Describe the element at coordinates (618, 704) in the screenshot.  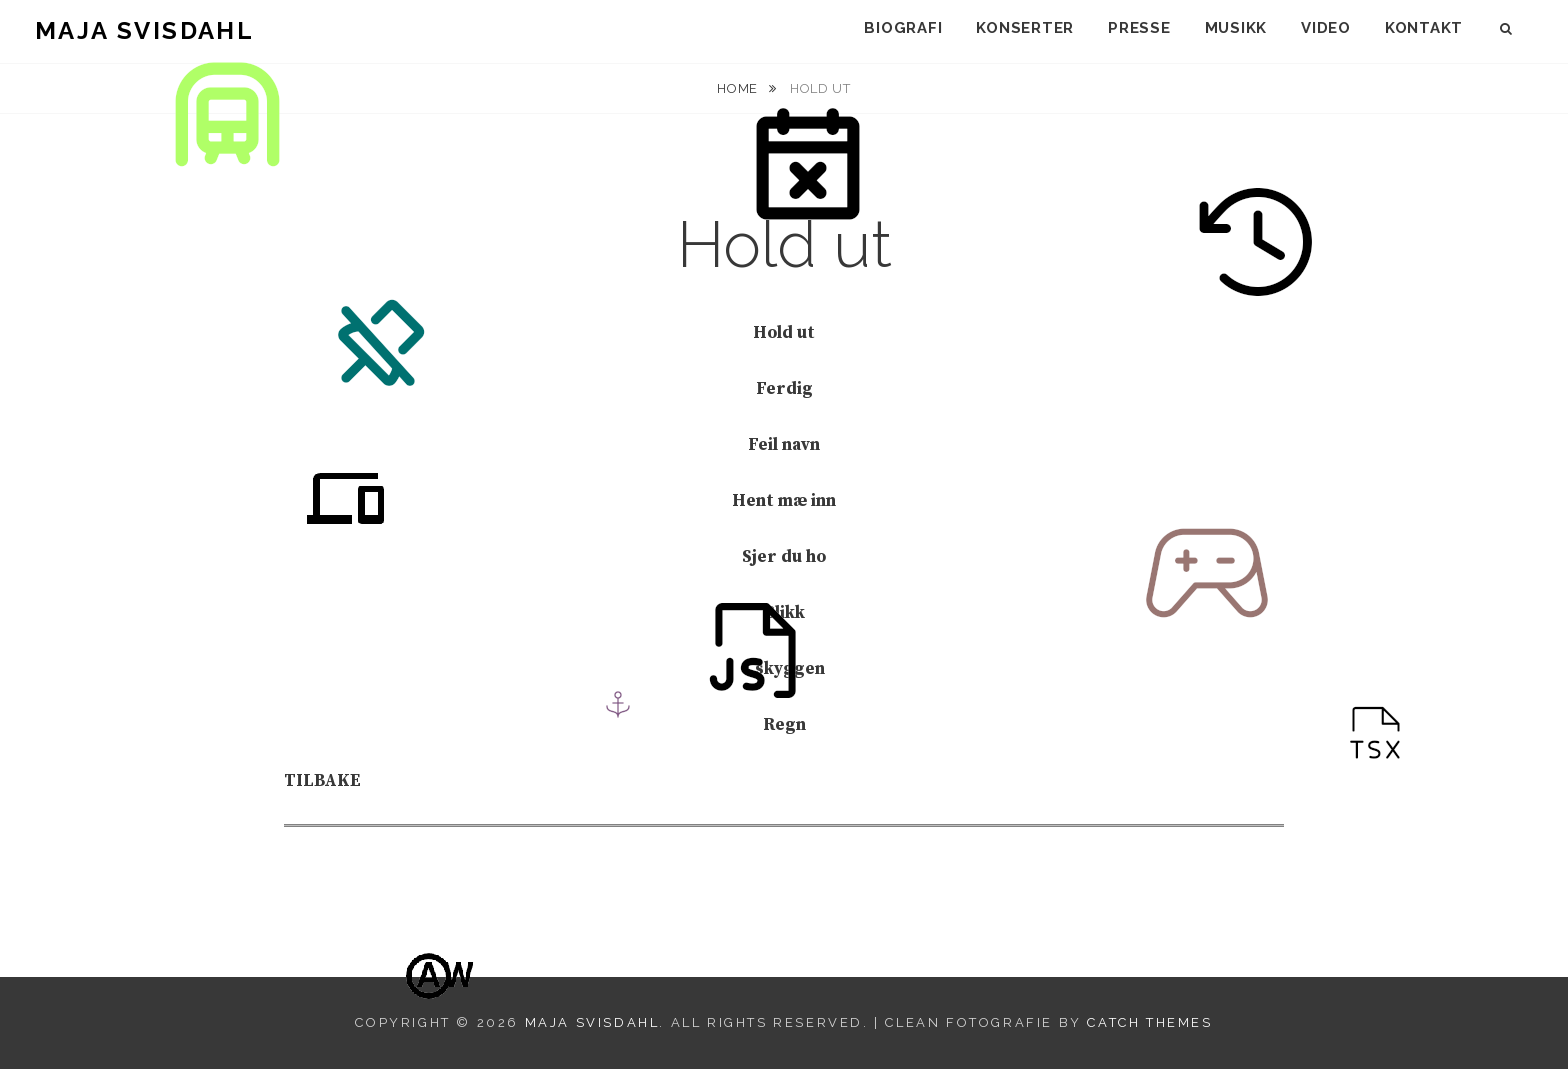
I see `anchor a link or section on a page` at that location.